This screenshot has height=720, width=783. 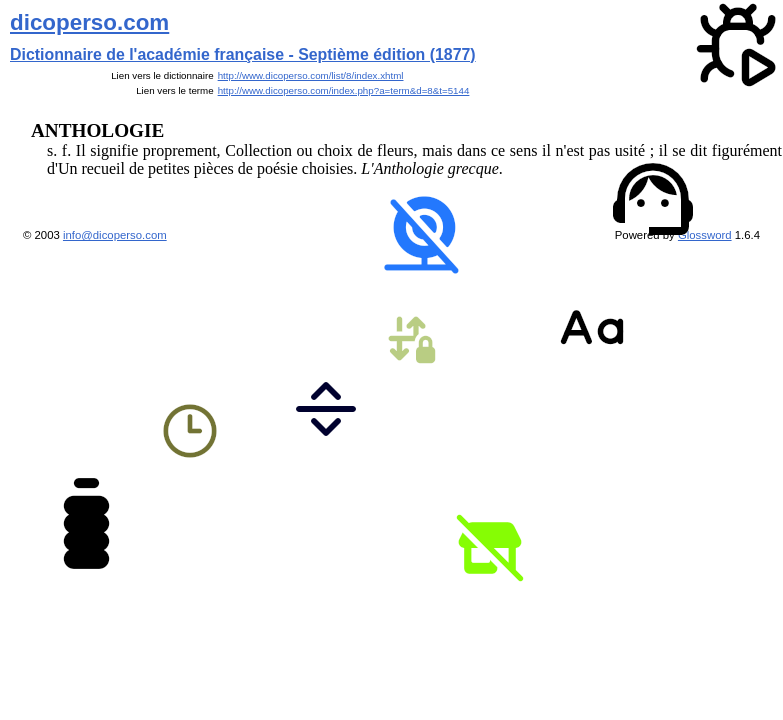 What do you see at coordinates (410, 338) in the screenshot?
I see `data sync is locked or disabled` at bounding box center [410, 338].